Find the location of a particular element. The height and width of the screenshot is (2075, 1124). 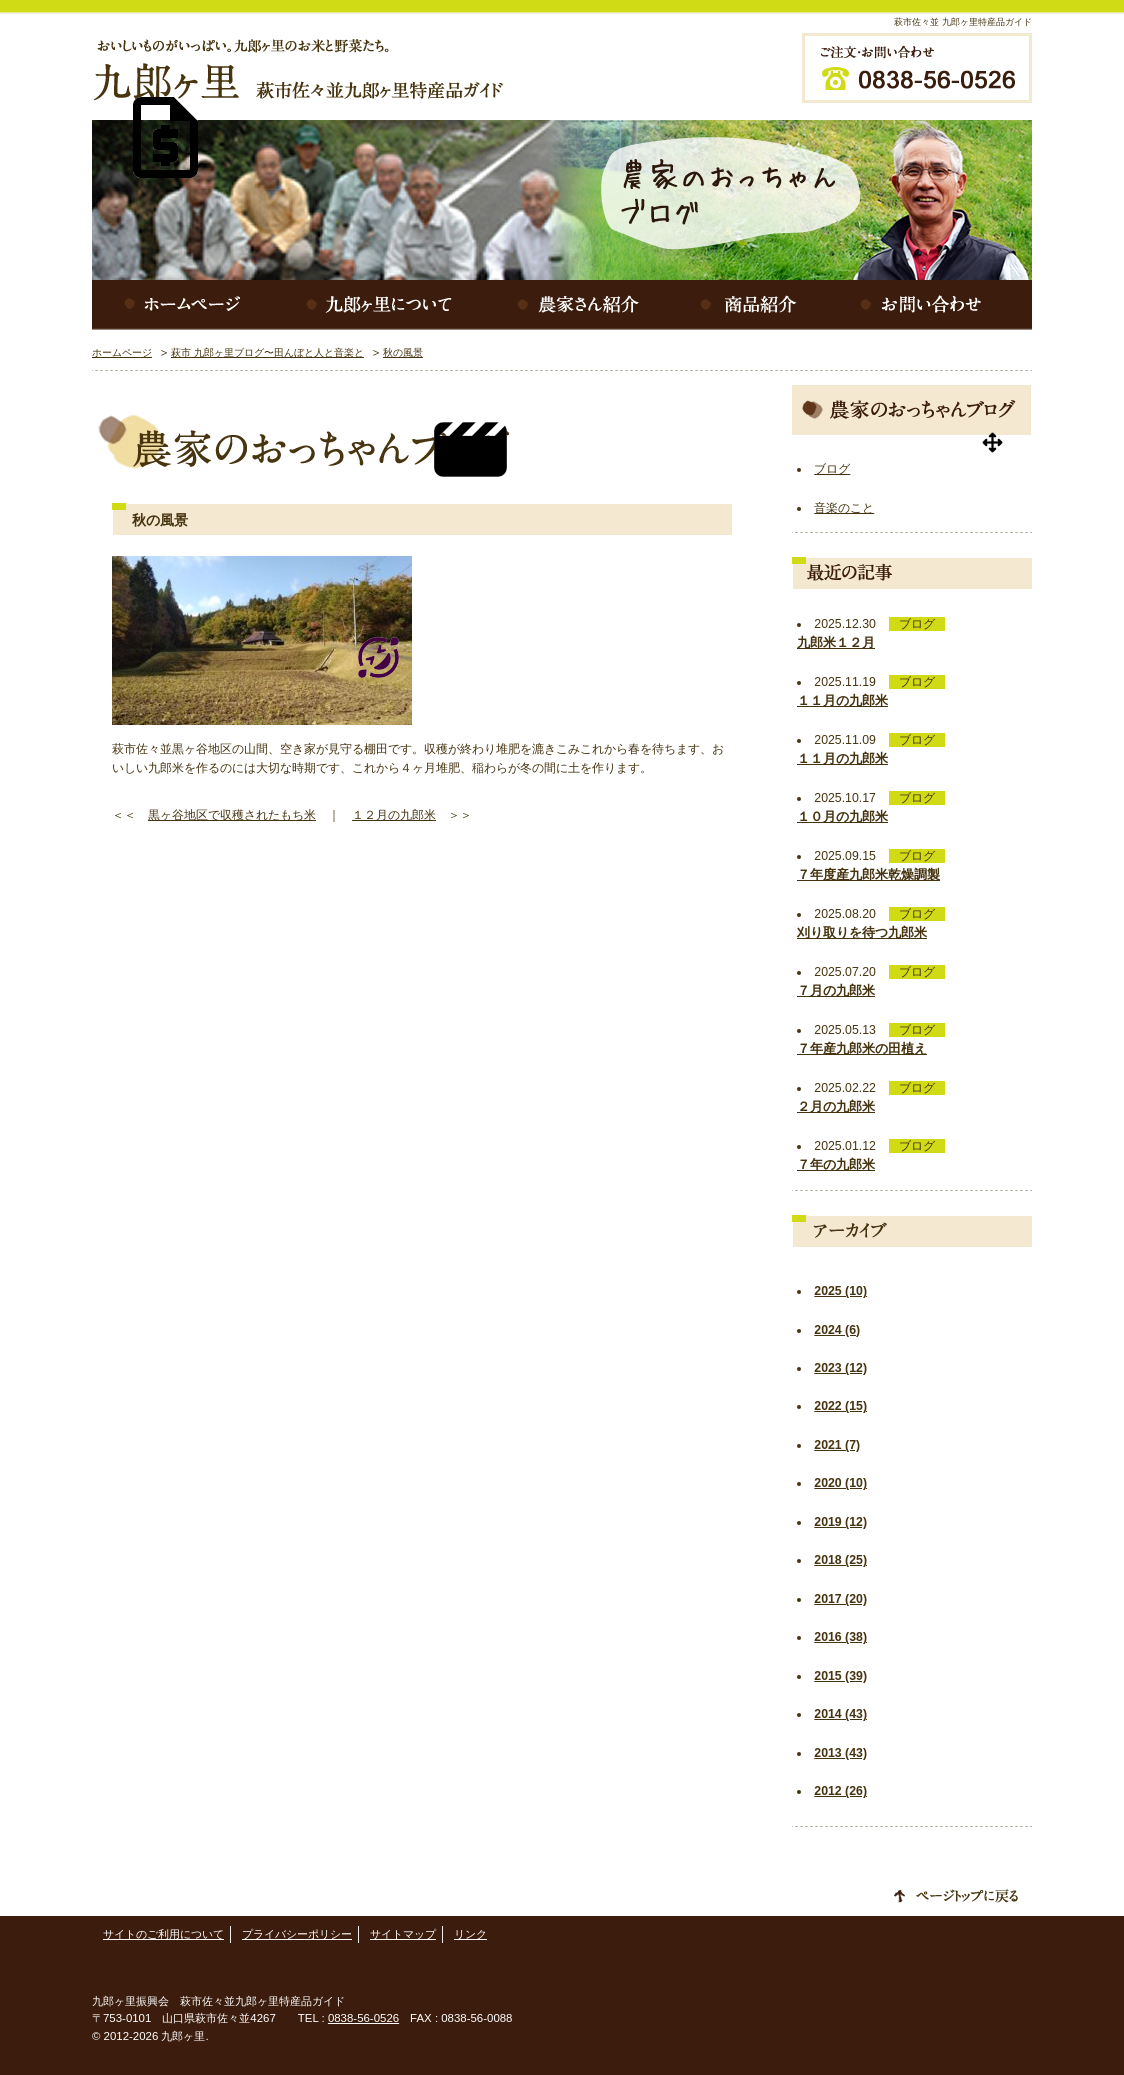

move or reposition an element is located at coordinates (992, 442).